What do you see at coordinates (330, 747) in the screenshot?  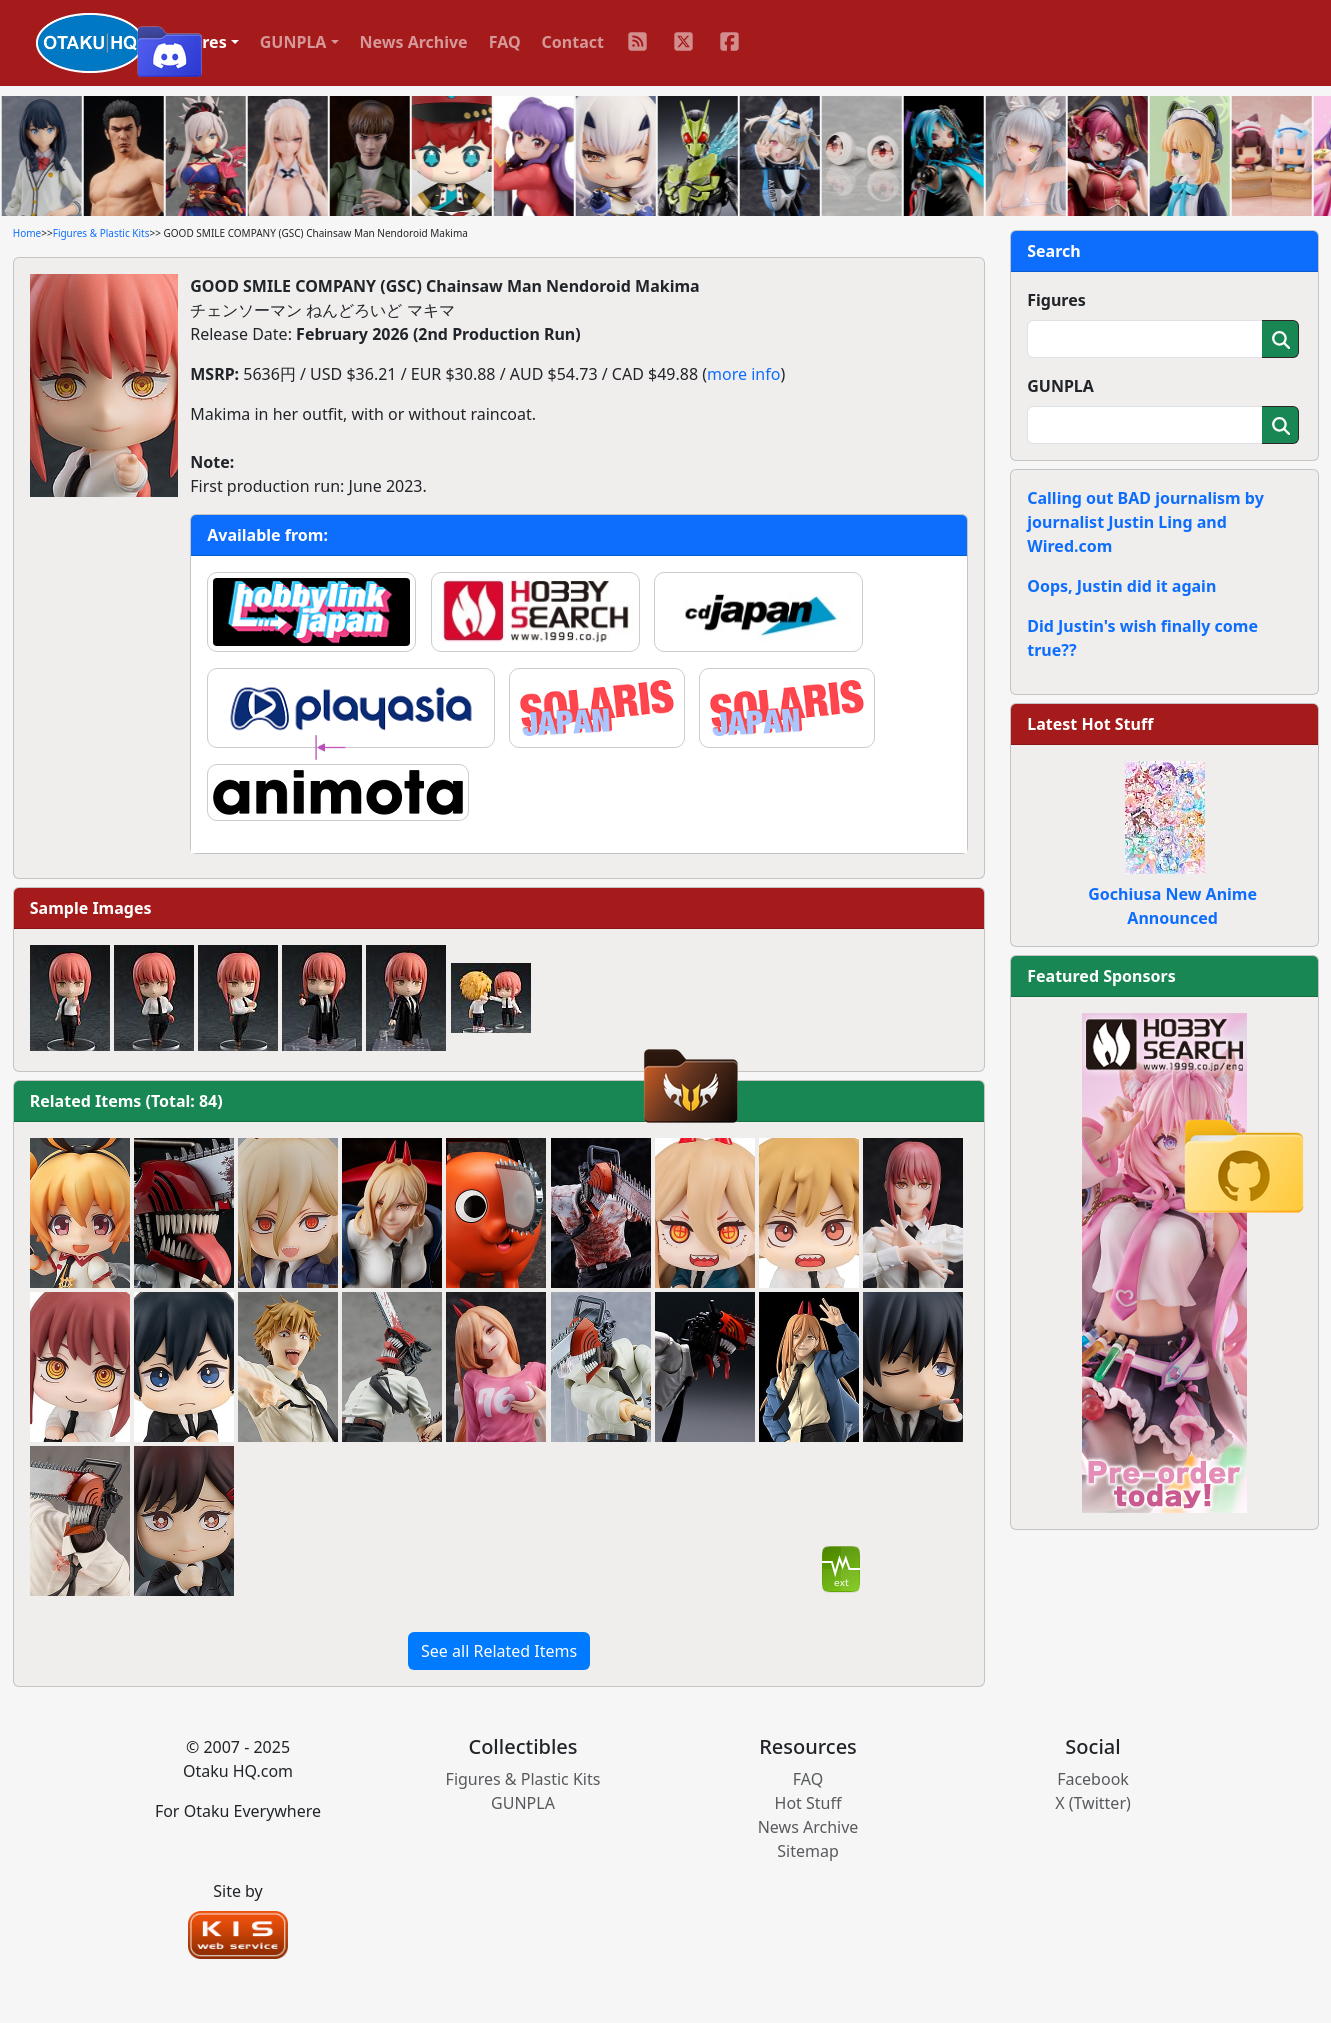 I see `go to the first item in a list or sequence` at bounding box center [330, 747].